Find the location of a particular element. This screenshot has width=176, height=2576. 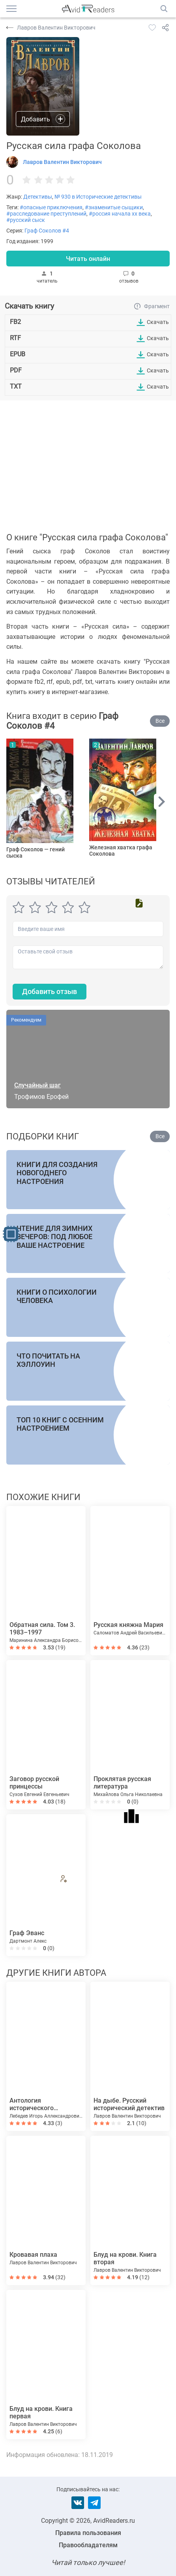

edit this document is located at coordinates (139, 903).